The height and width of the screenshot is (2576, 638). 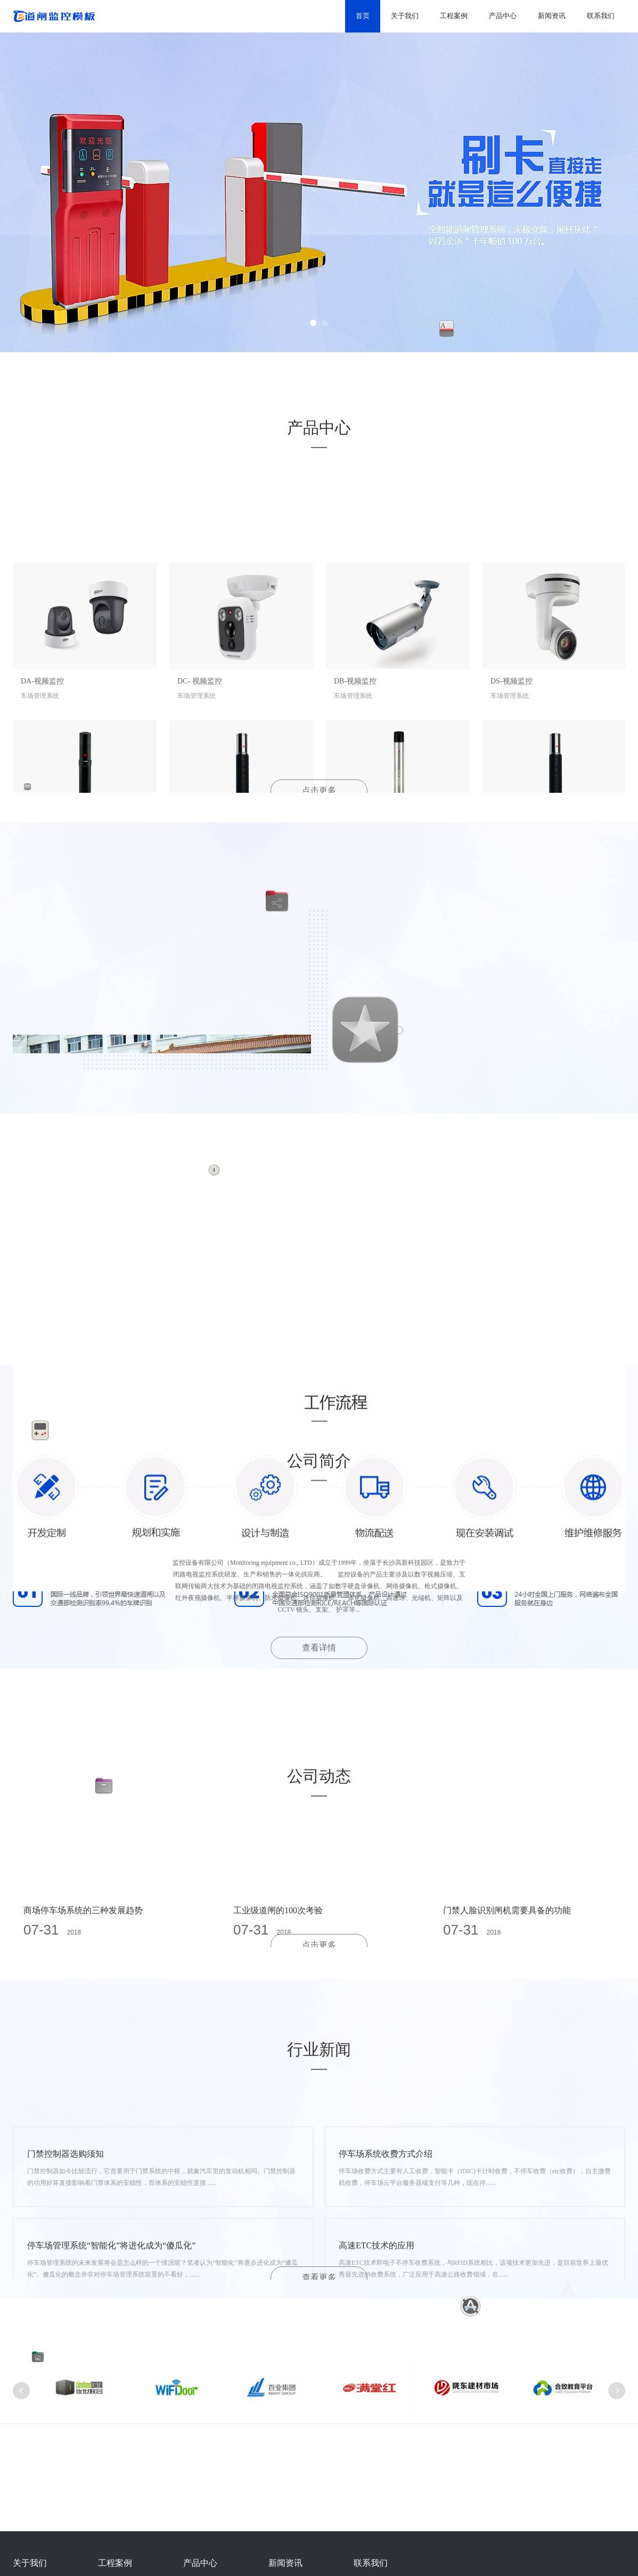 What do you see at coordinates (214, 1170) in the screenshot?
I see `open passwords and keys manager` at bounding box center [214, 1170].